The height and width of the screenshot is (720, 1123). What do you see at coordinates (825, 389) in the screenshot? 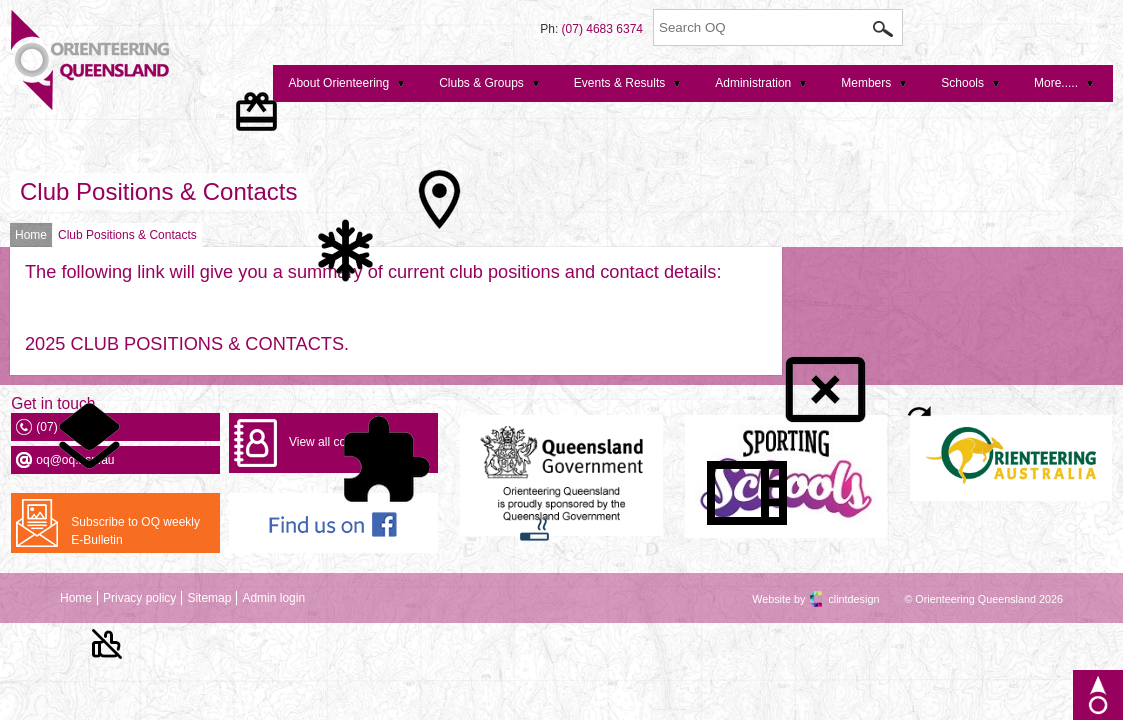
I see `cancel or exit presentation mode` at bounding box center [825, 389].